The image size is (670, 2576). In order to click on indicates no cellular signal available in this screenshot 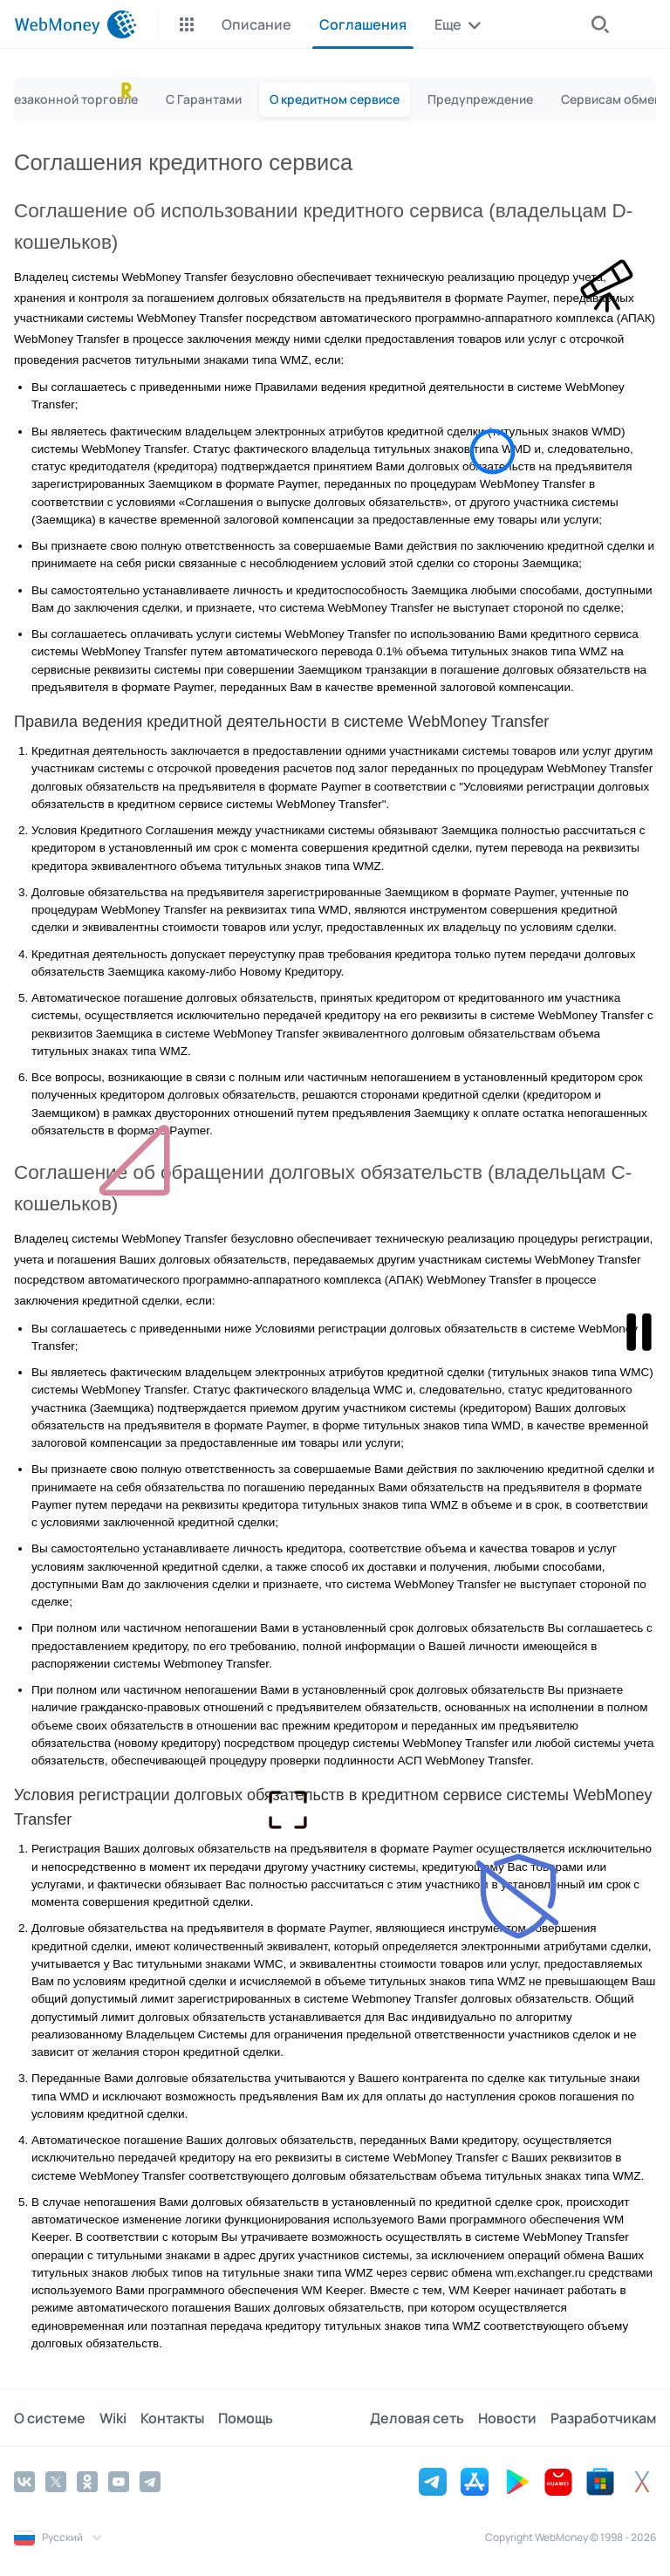, I will do `click(140, 1163)`.